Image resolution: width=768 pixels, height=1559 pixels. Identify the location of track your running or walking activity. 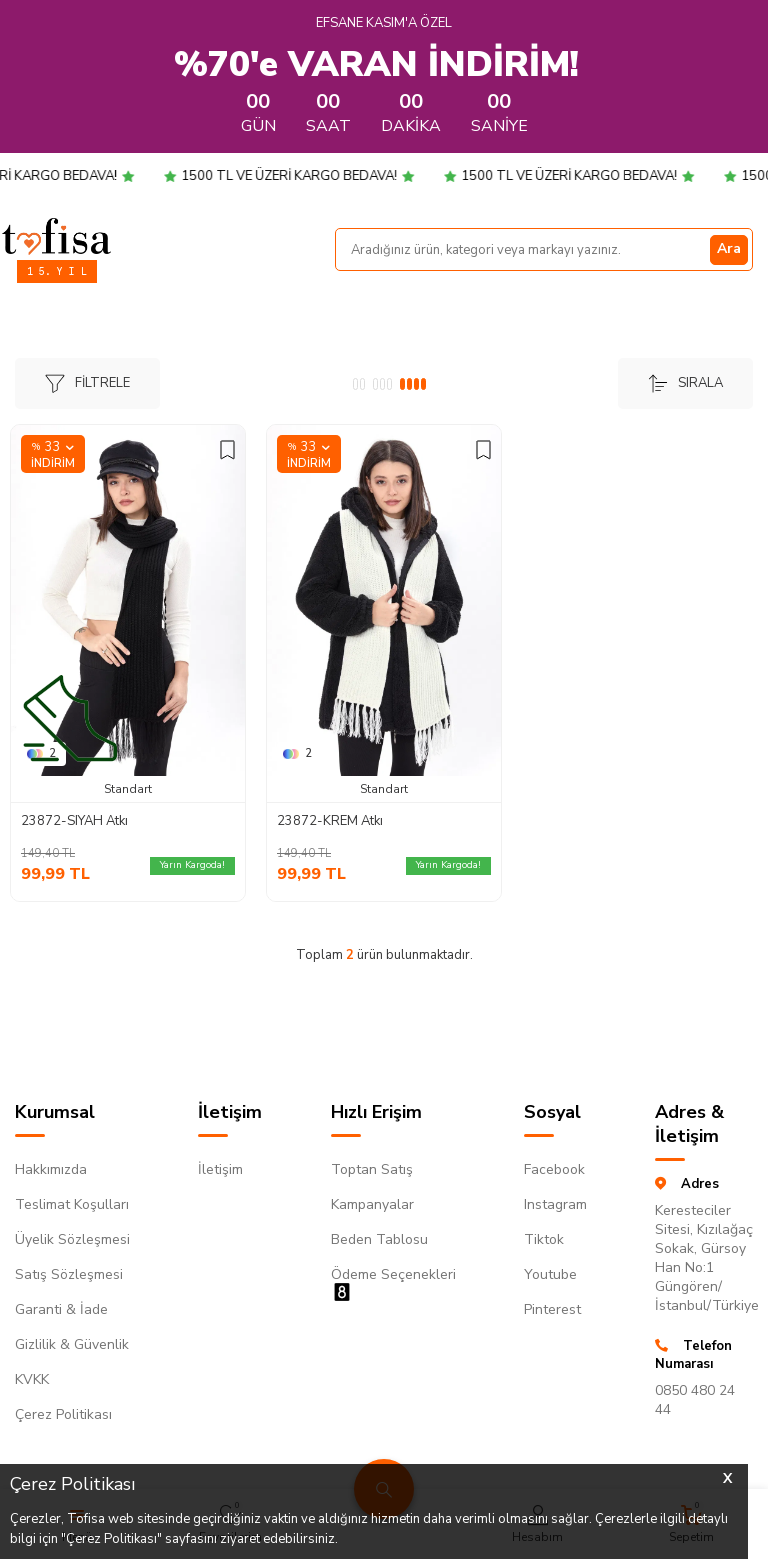
(68, 723).